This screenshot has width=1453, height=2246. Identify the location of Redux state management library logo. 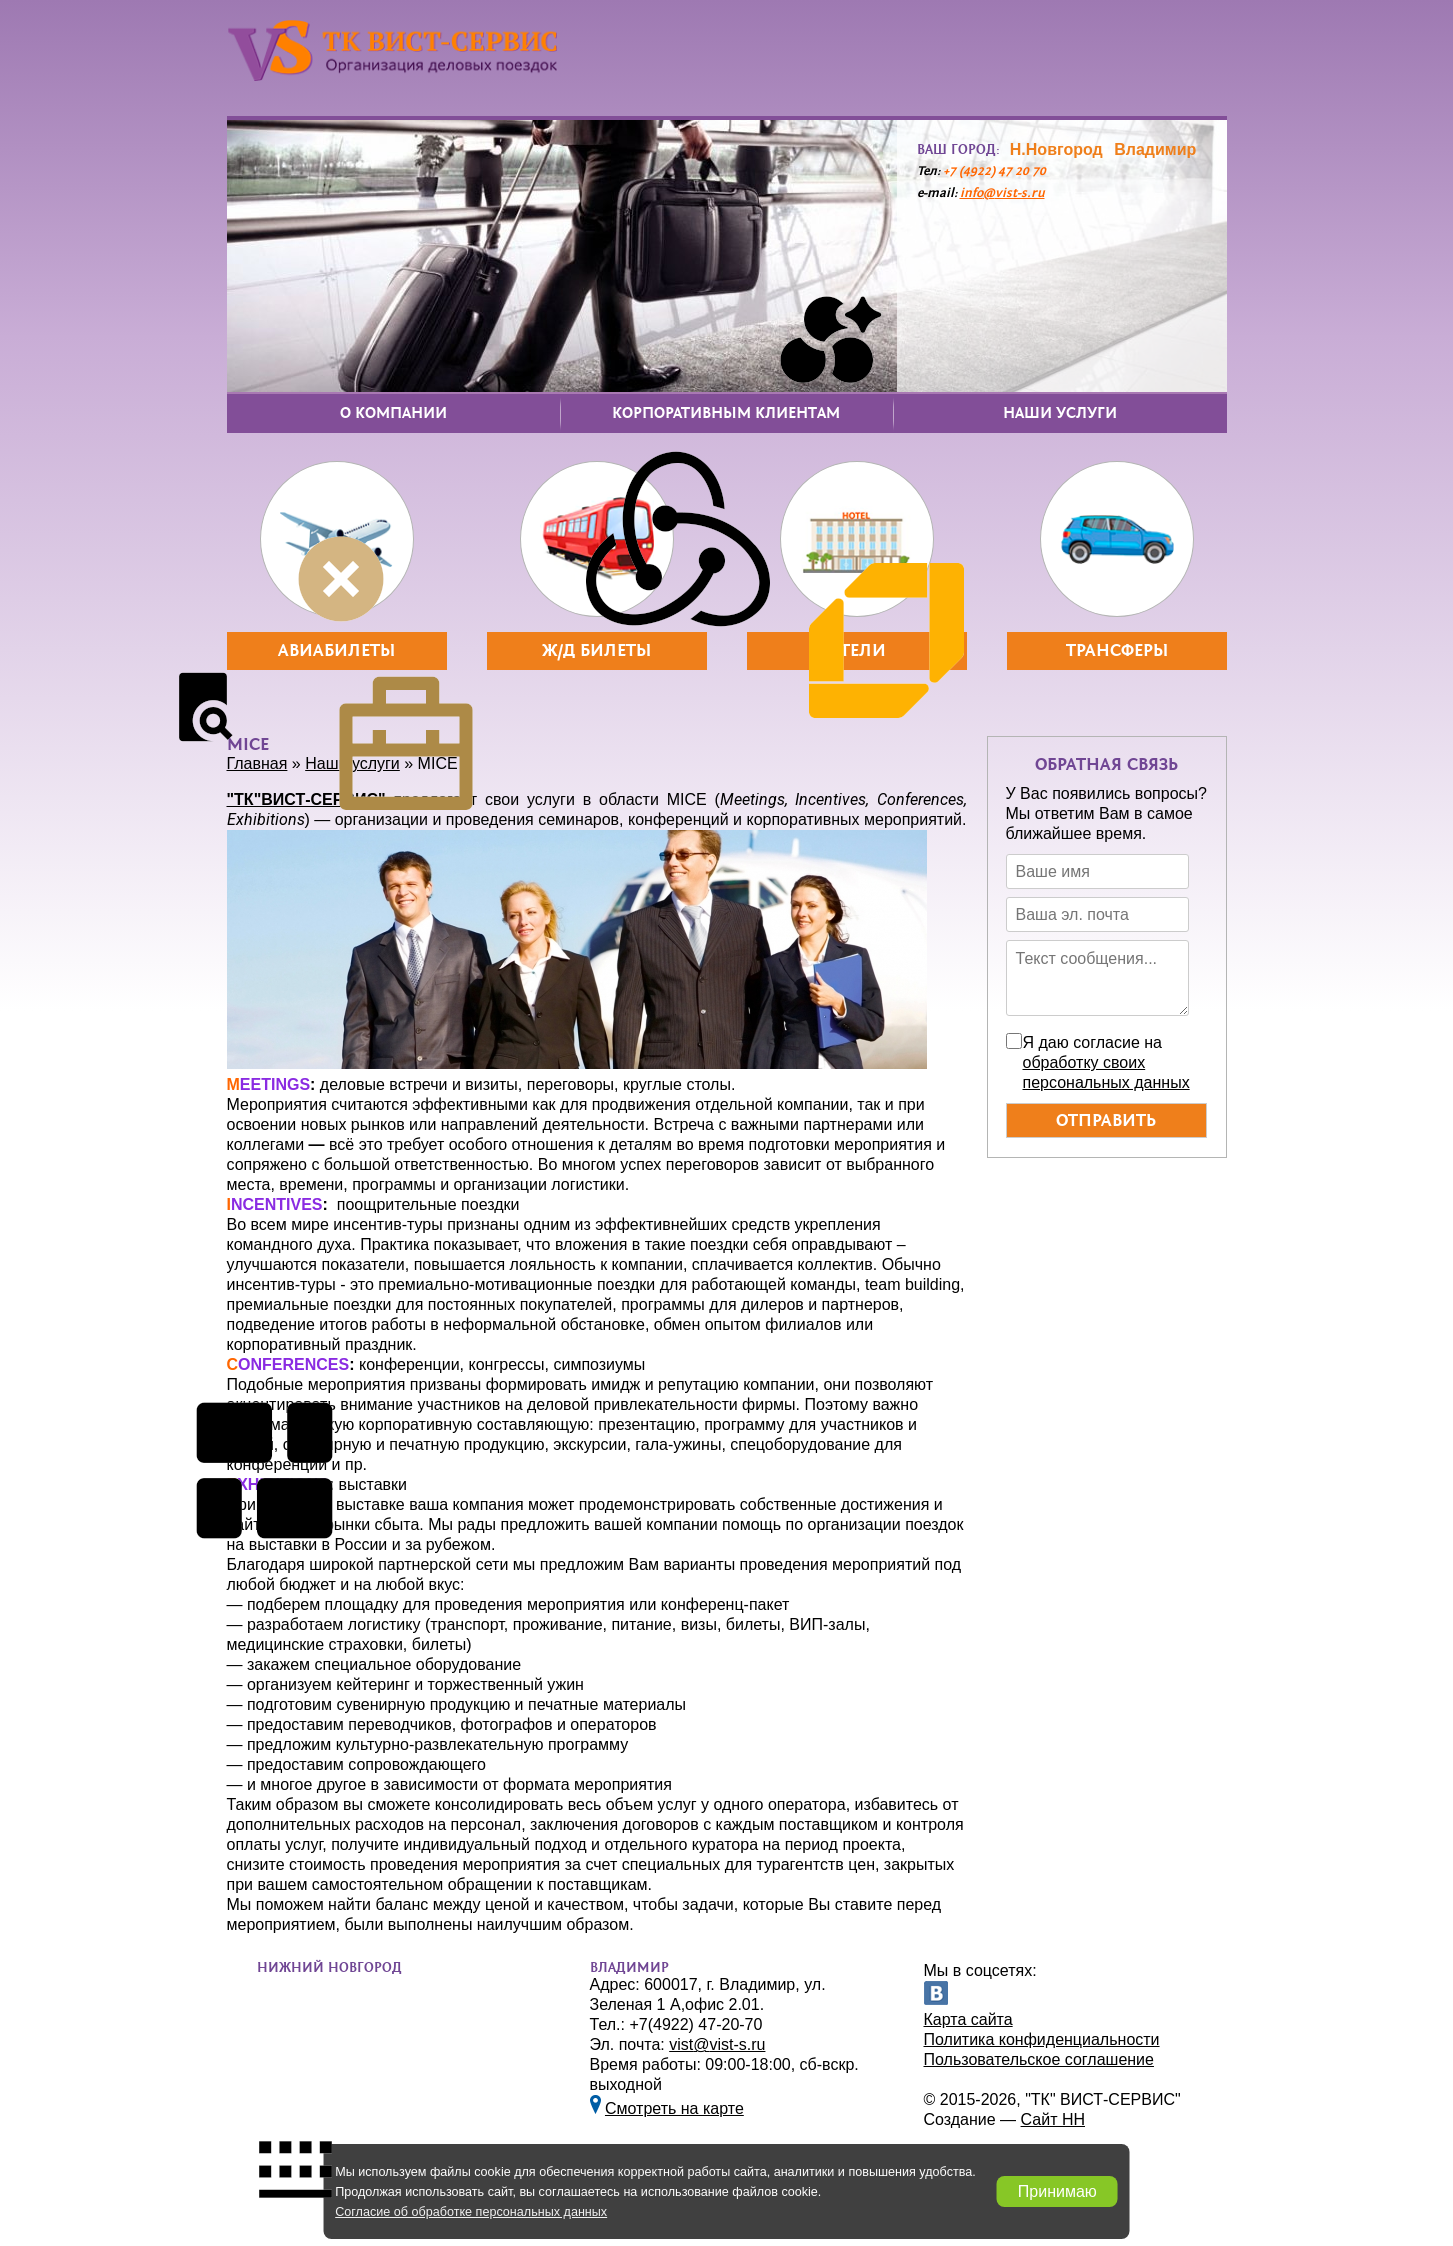
(678, 539).